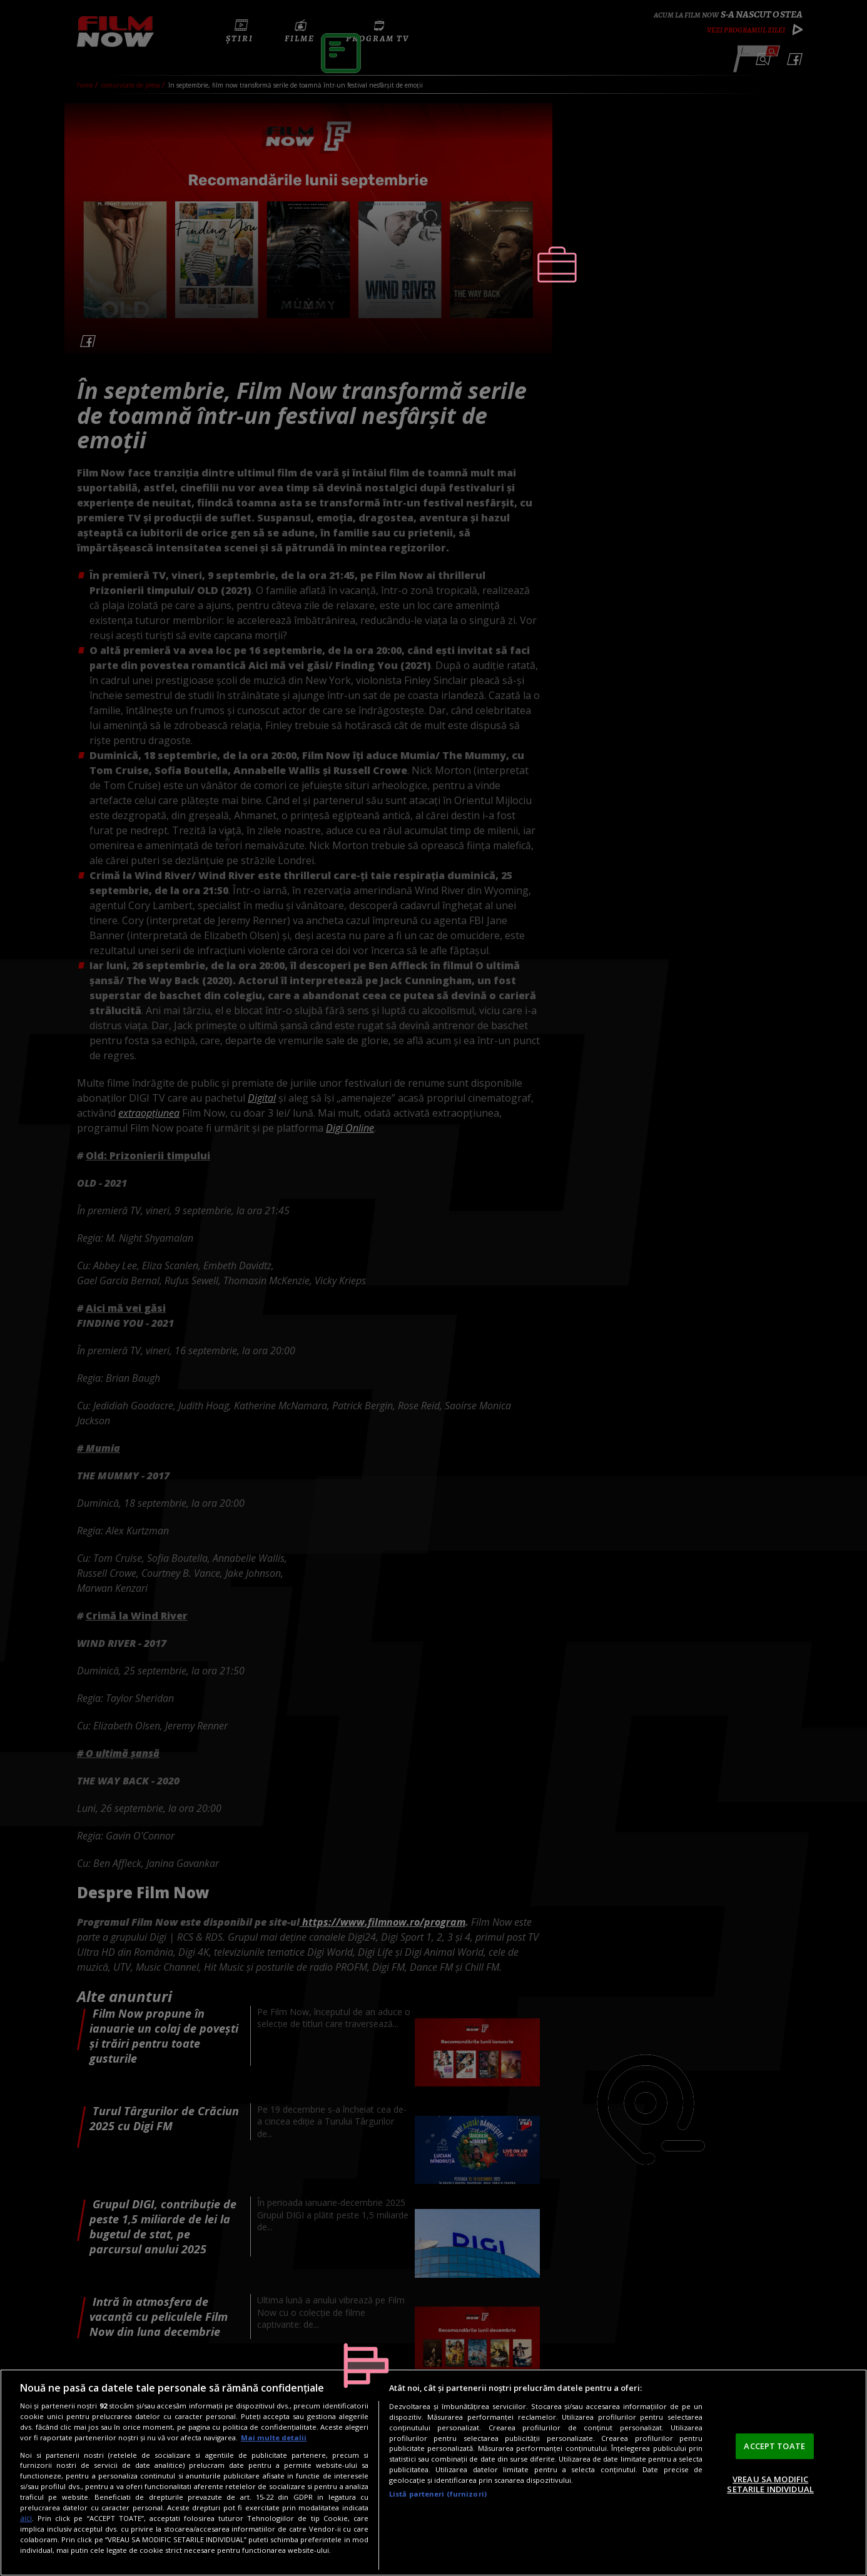 Image resolution: width=867 pixels, height=2576 pixels. I want to click on access work or business documents, so click(557, 266).